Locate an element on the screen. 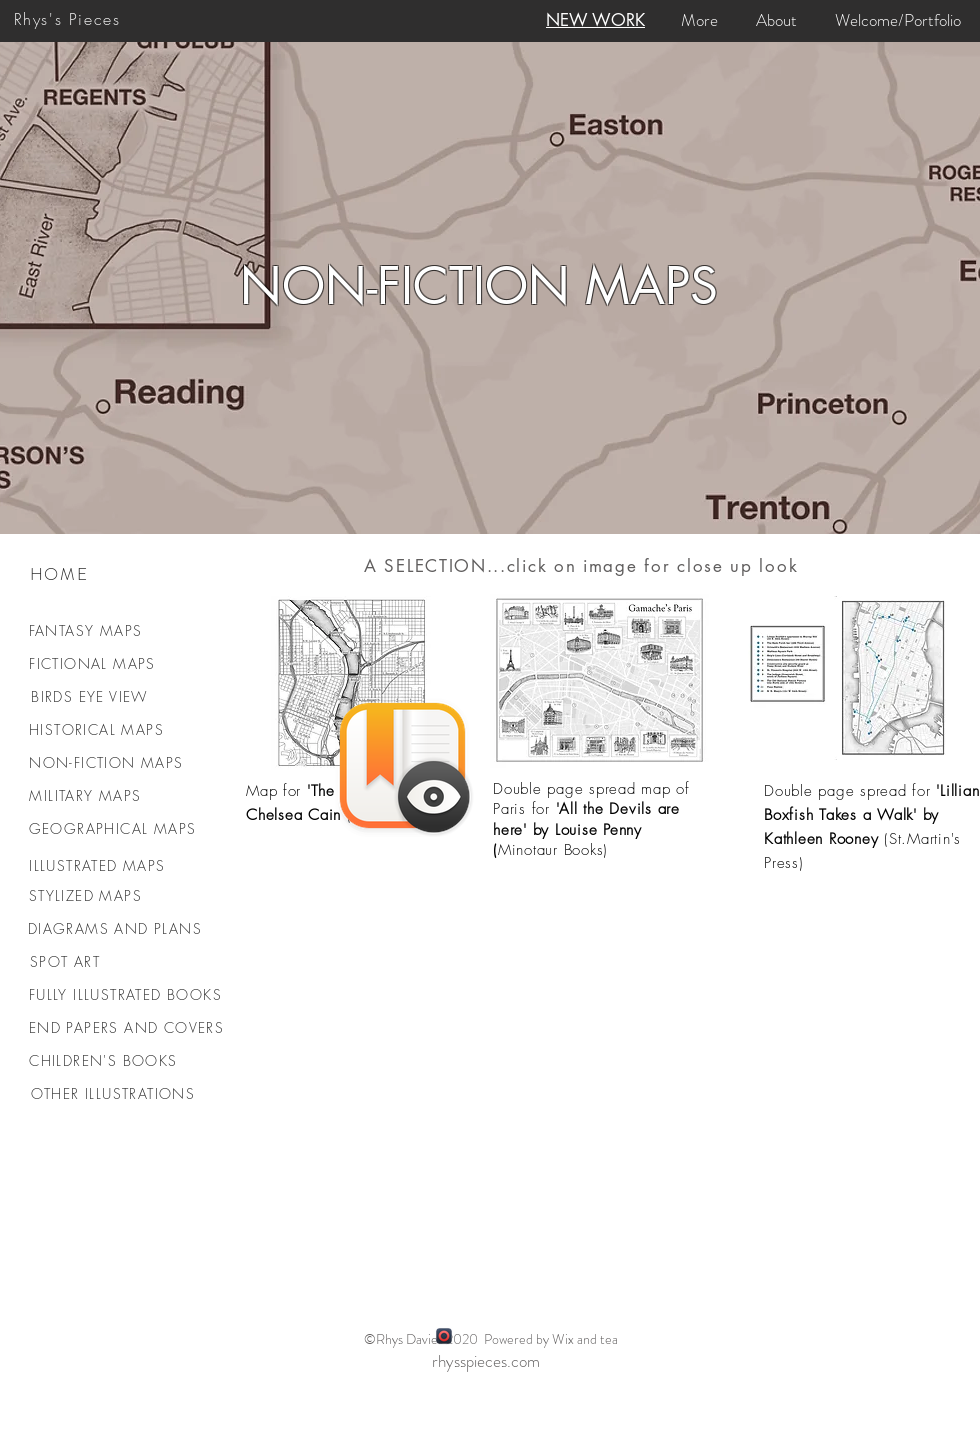 The image size is (980, 1452). open calibre e-book management app is located at coordinates (402, 765).